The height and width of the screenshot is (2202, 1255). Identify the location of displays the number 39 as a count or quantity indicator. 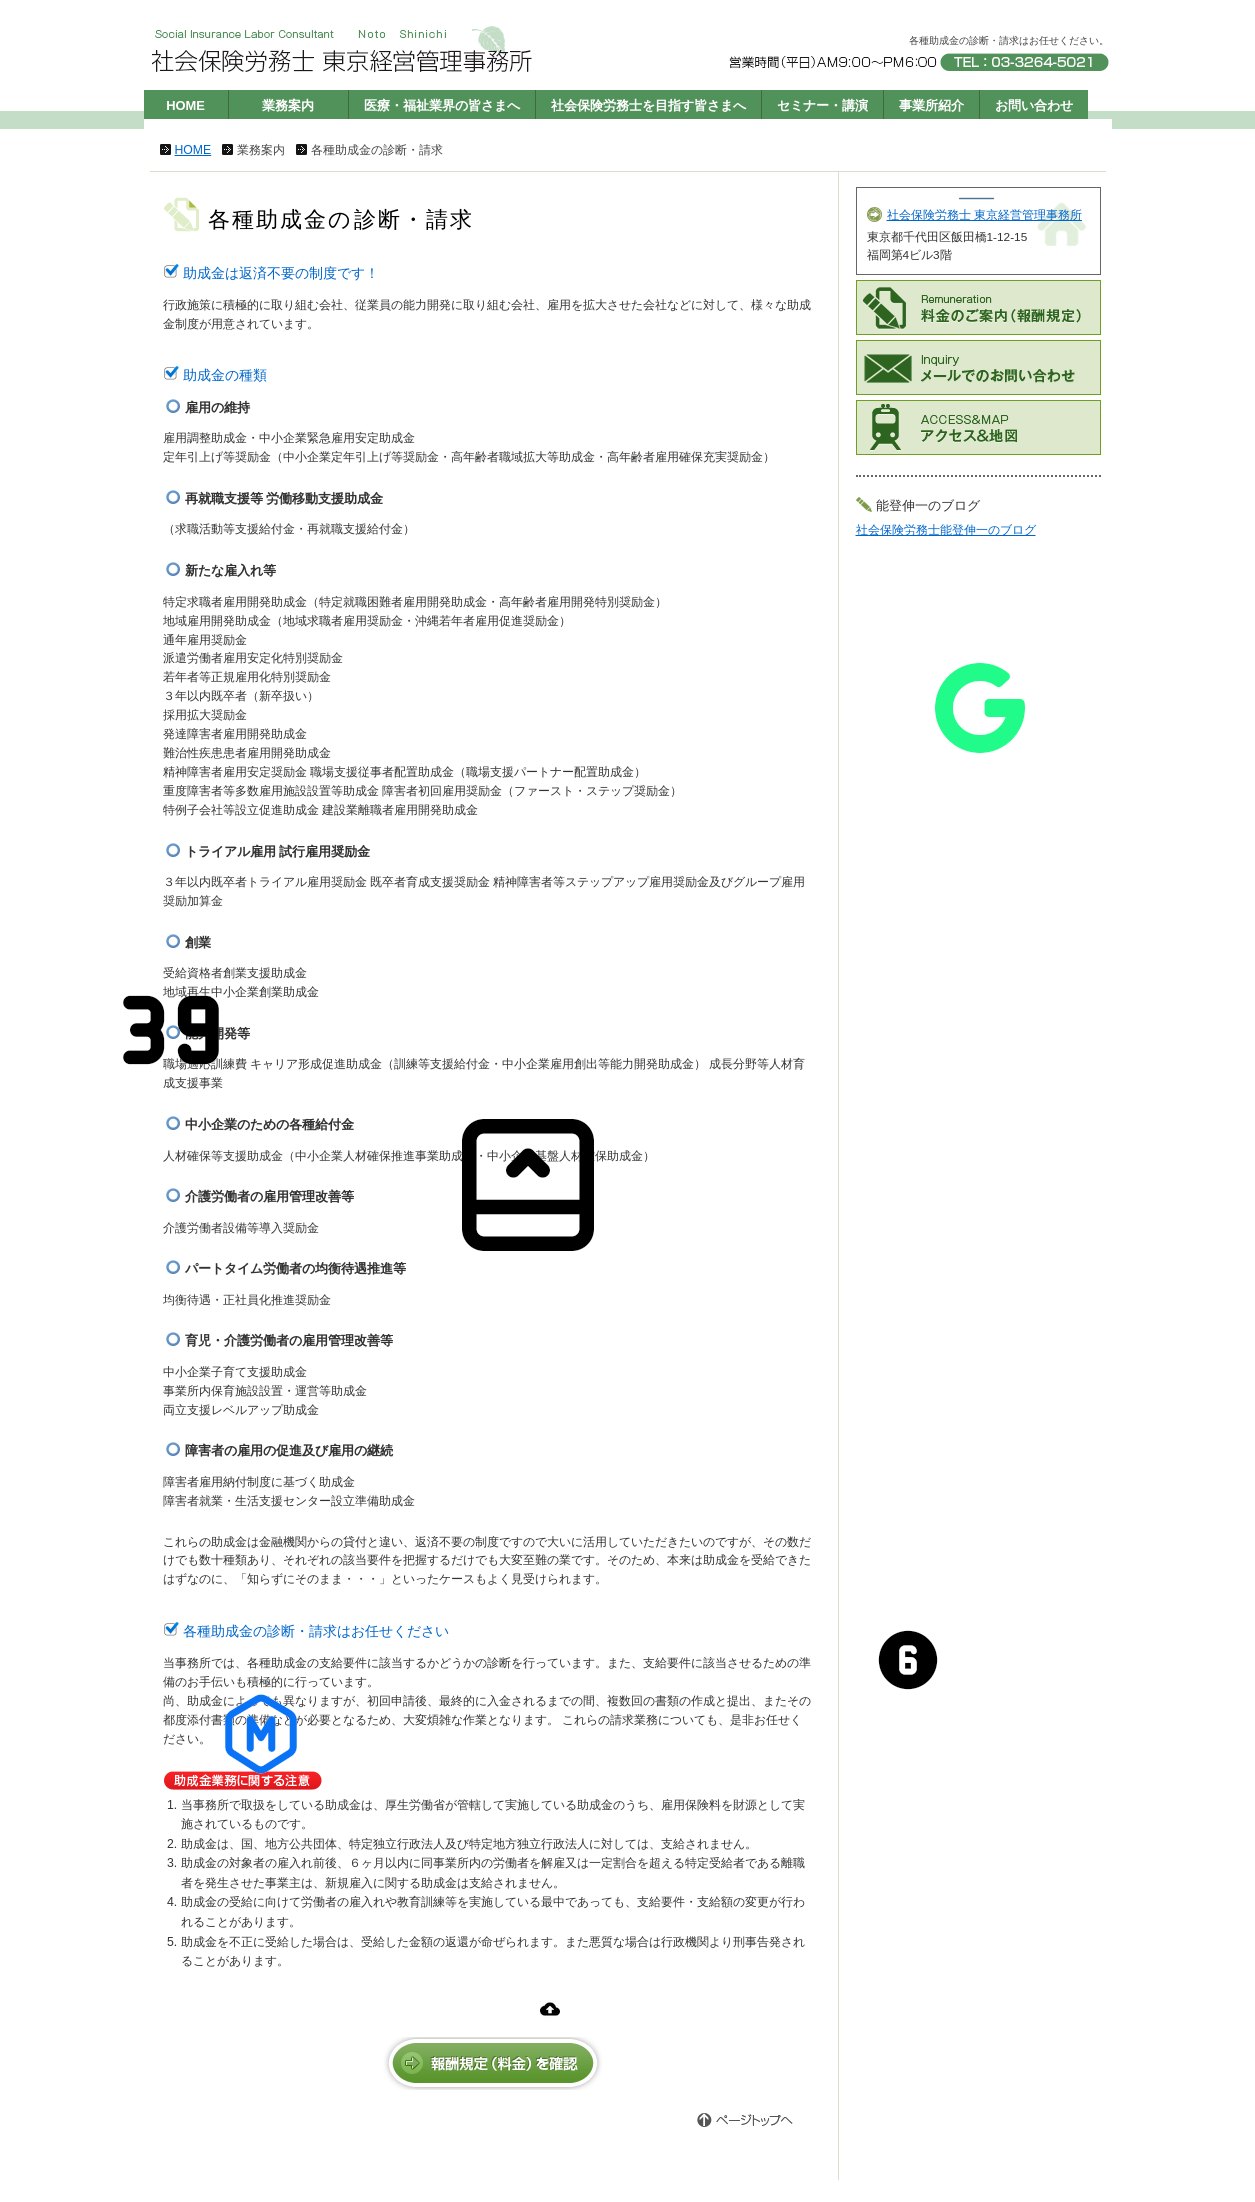
(171, 1030).